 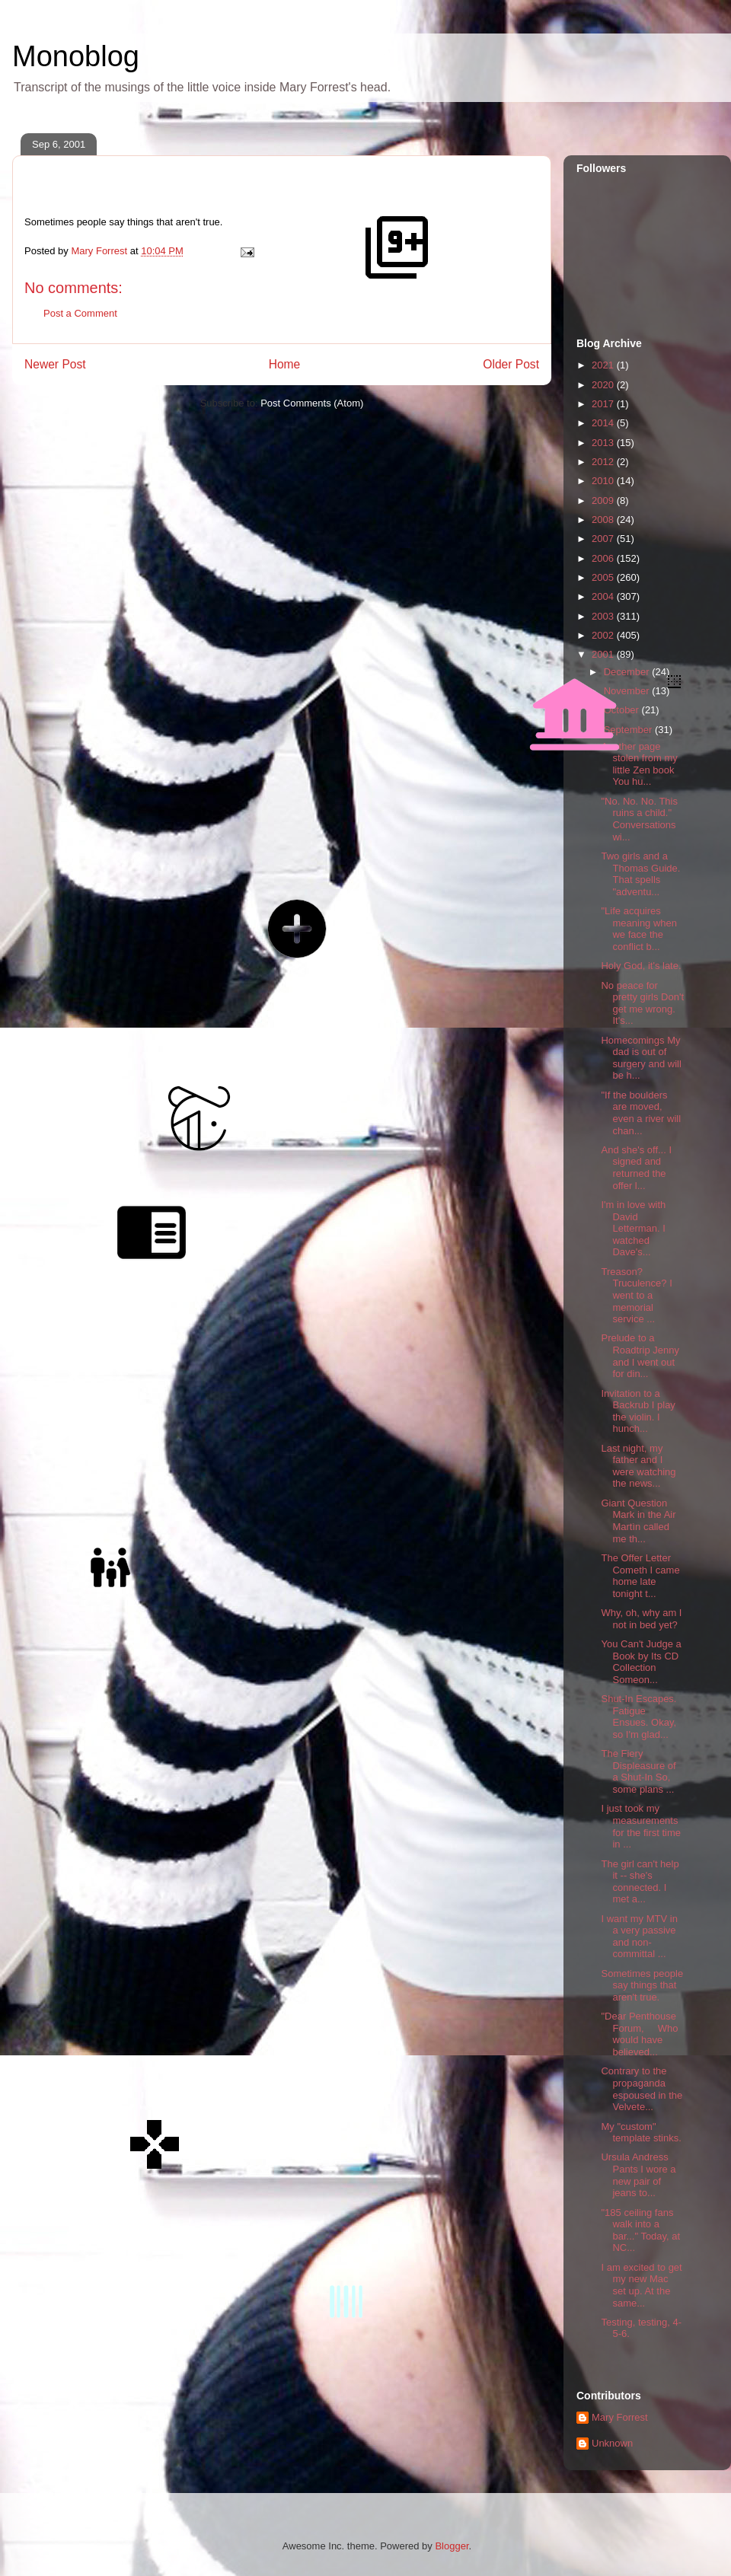 I want to click on indicates family restroom availability, so click(x=110, y=1567).